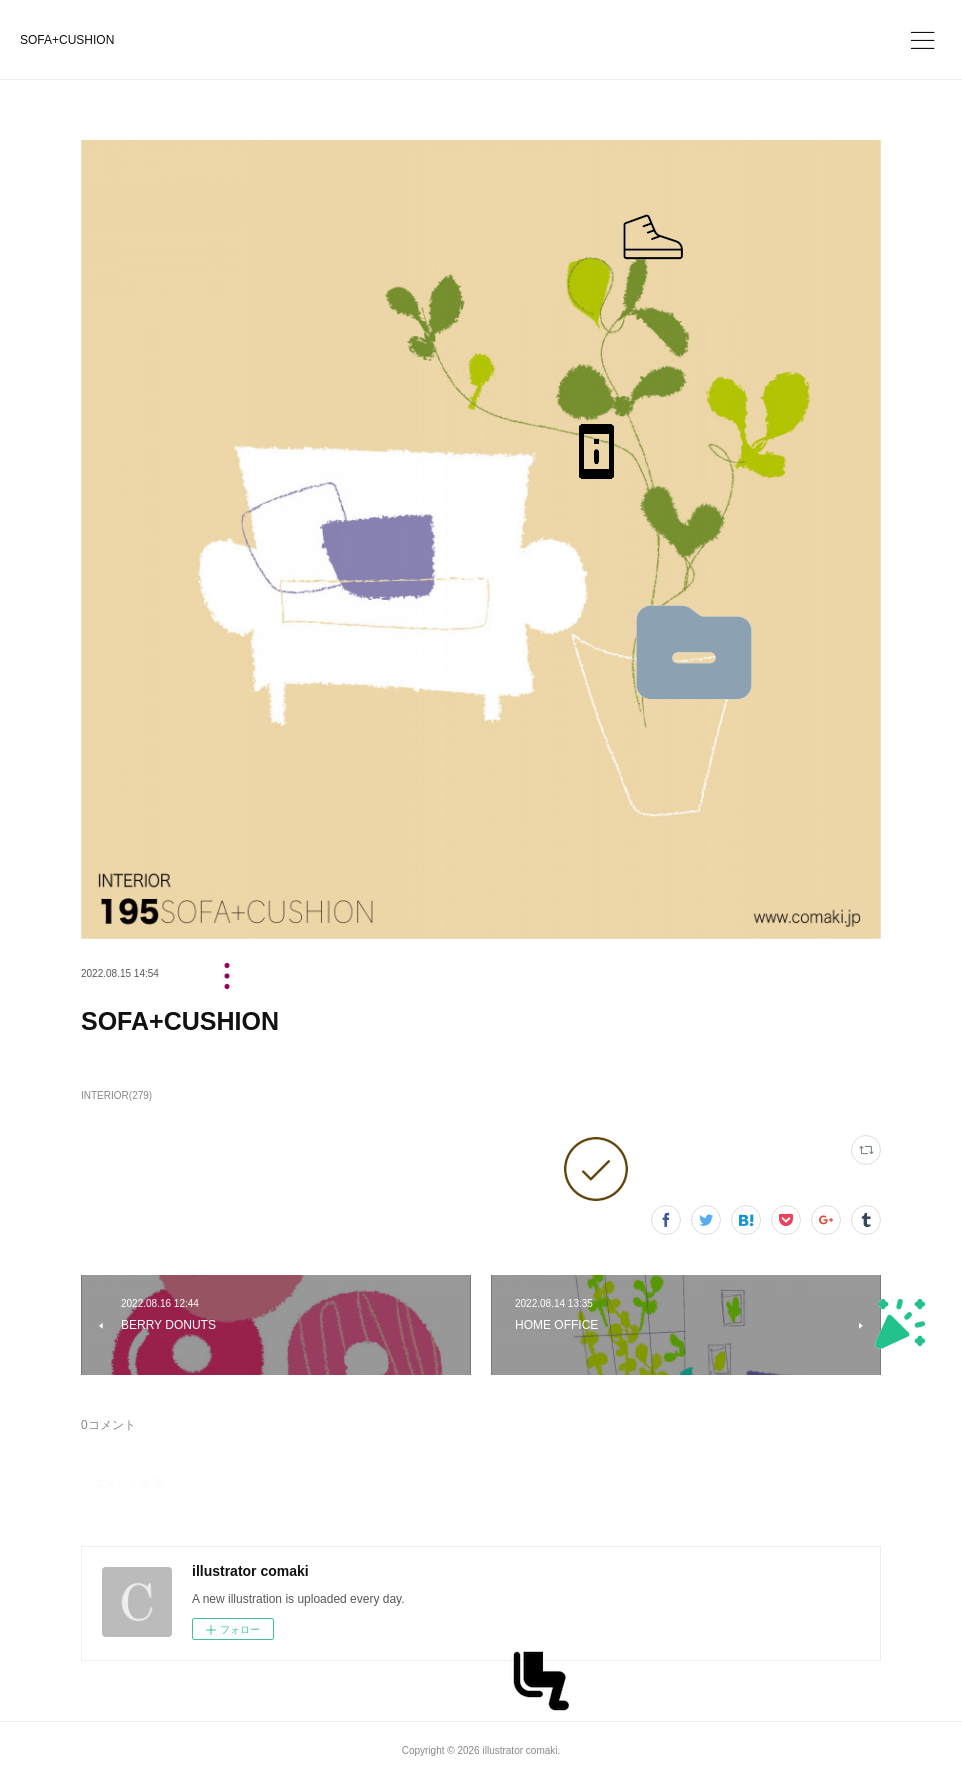  I want to click on open more options menu, so click(227, 976).